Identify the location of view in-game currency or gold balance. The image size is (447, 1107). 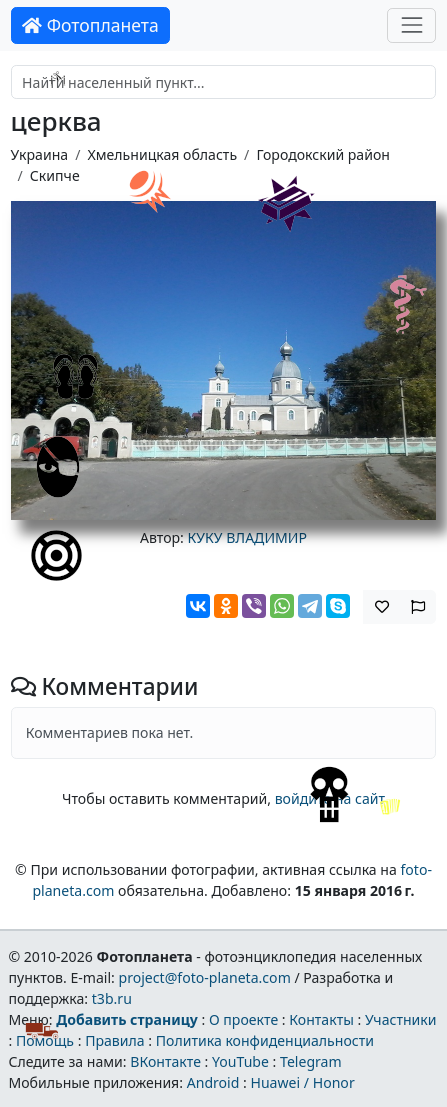
(286, 203).